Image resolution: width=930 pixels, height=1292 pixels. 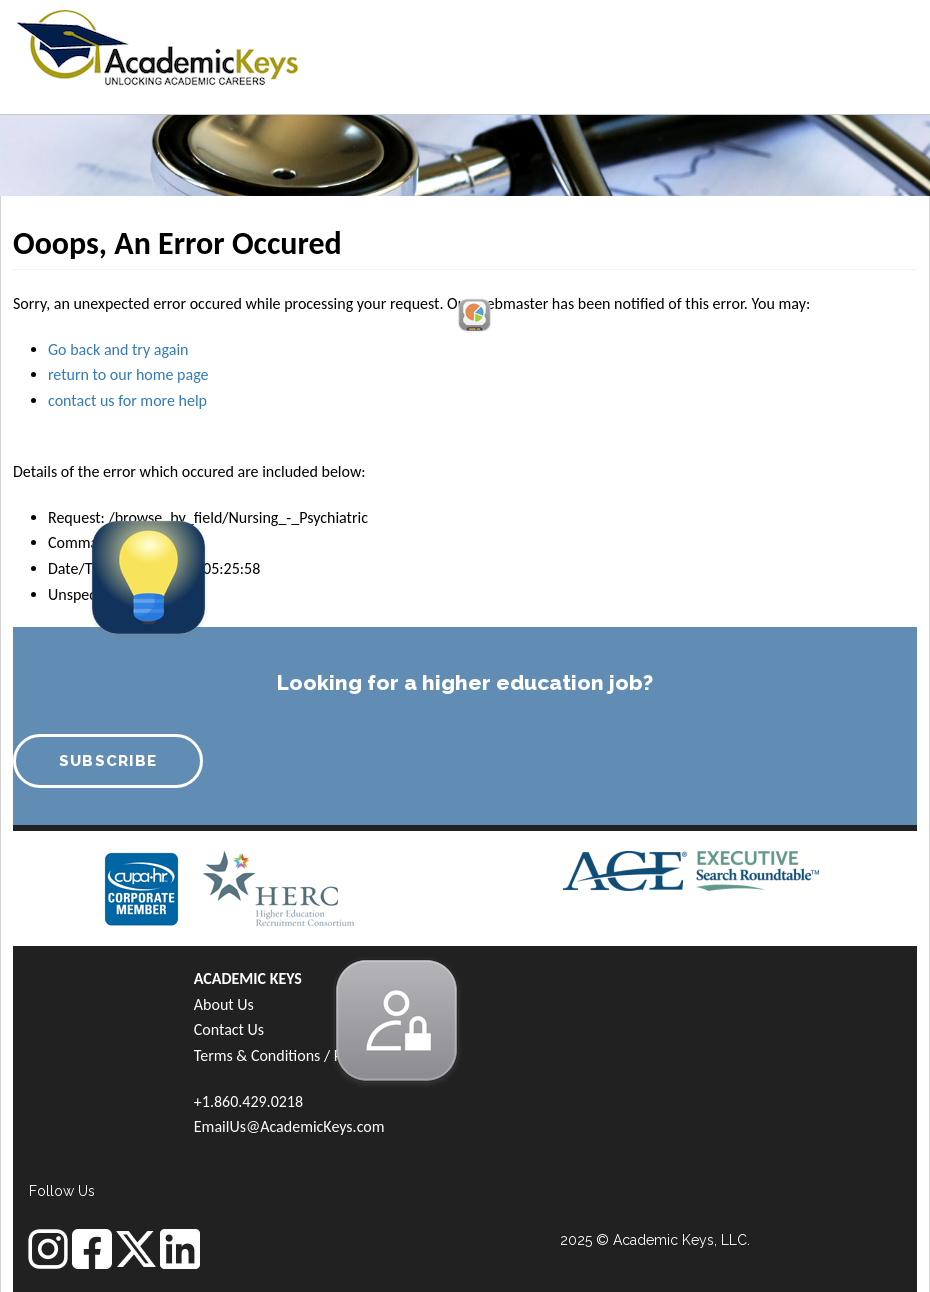 I want to click on open disk usage analyzer, so click(x=474, y=315).